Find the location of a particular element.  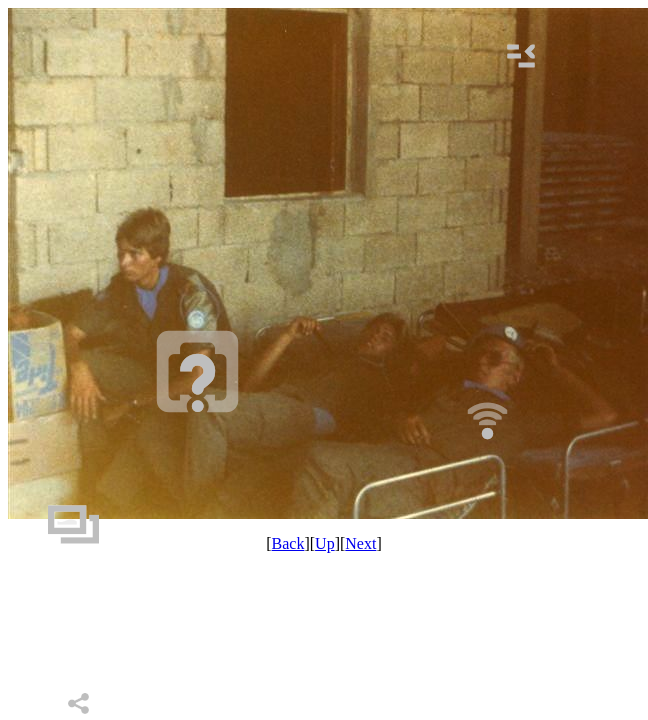

open public shared folder is located at coordinates (78, 703).